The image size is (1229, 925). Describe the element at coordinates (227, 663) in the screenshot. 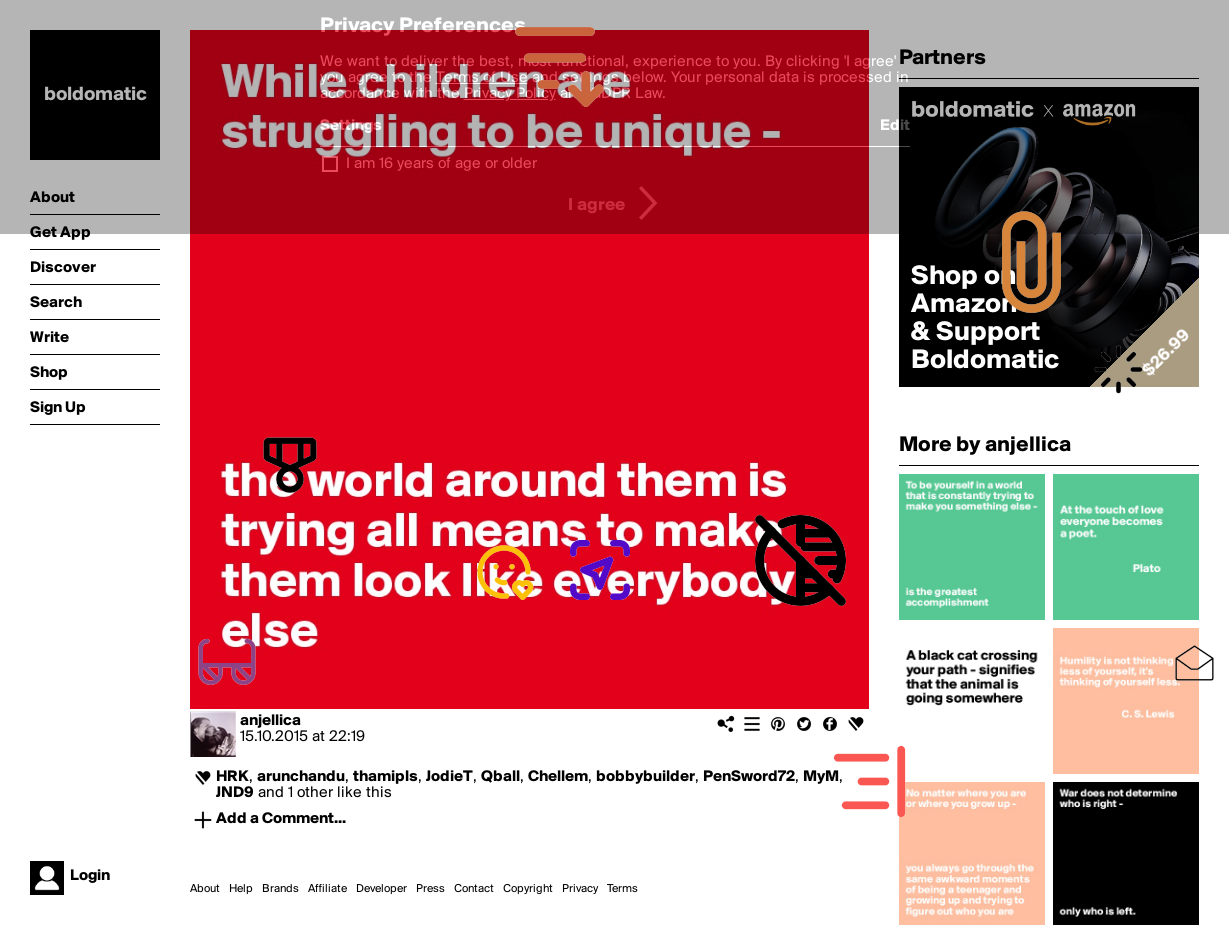

I see `toggle cool or incognito mode` at that location.